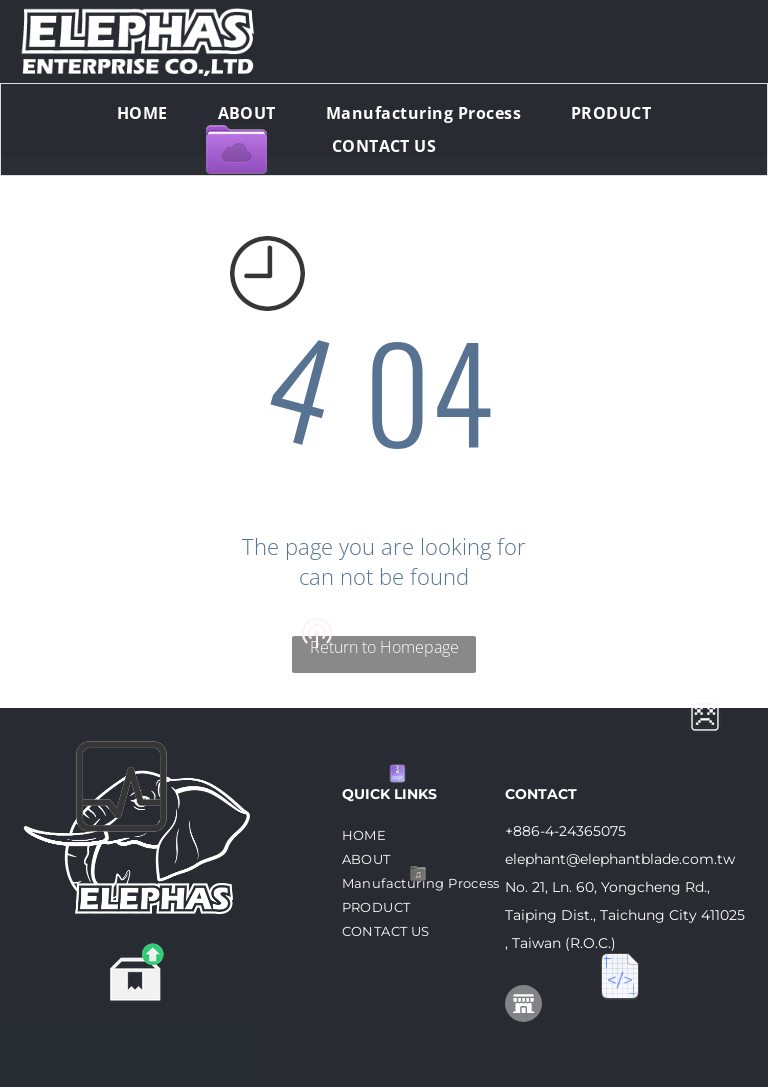 The width and height of the screenshot is (768, 1087). I want to click on access date and time settings, so click(267, 273).